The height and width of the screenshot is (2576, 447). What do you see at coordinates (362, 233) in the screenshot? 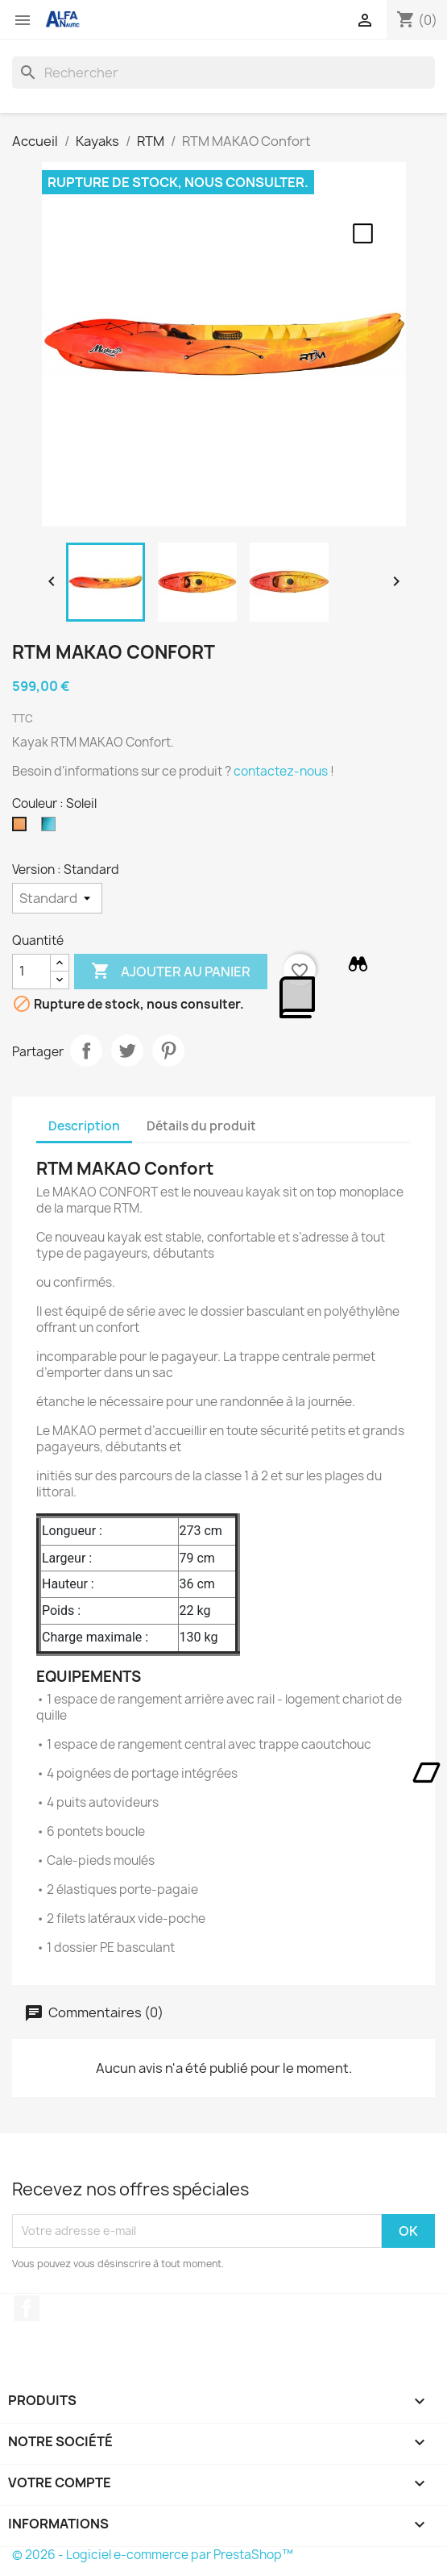
I see `stop or halt media playback` at bounding box center [362, 233].